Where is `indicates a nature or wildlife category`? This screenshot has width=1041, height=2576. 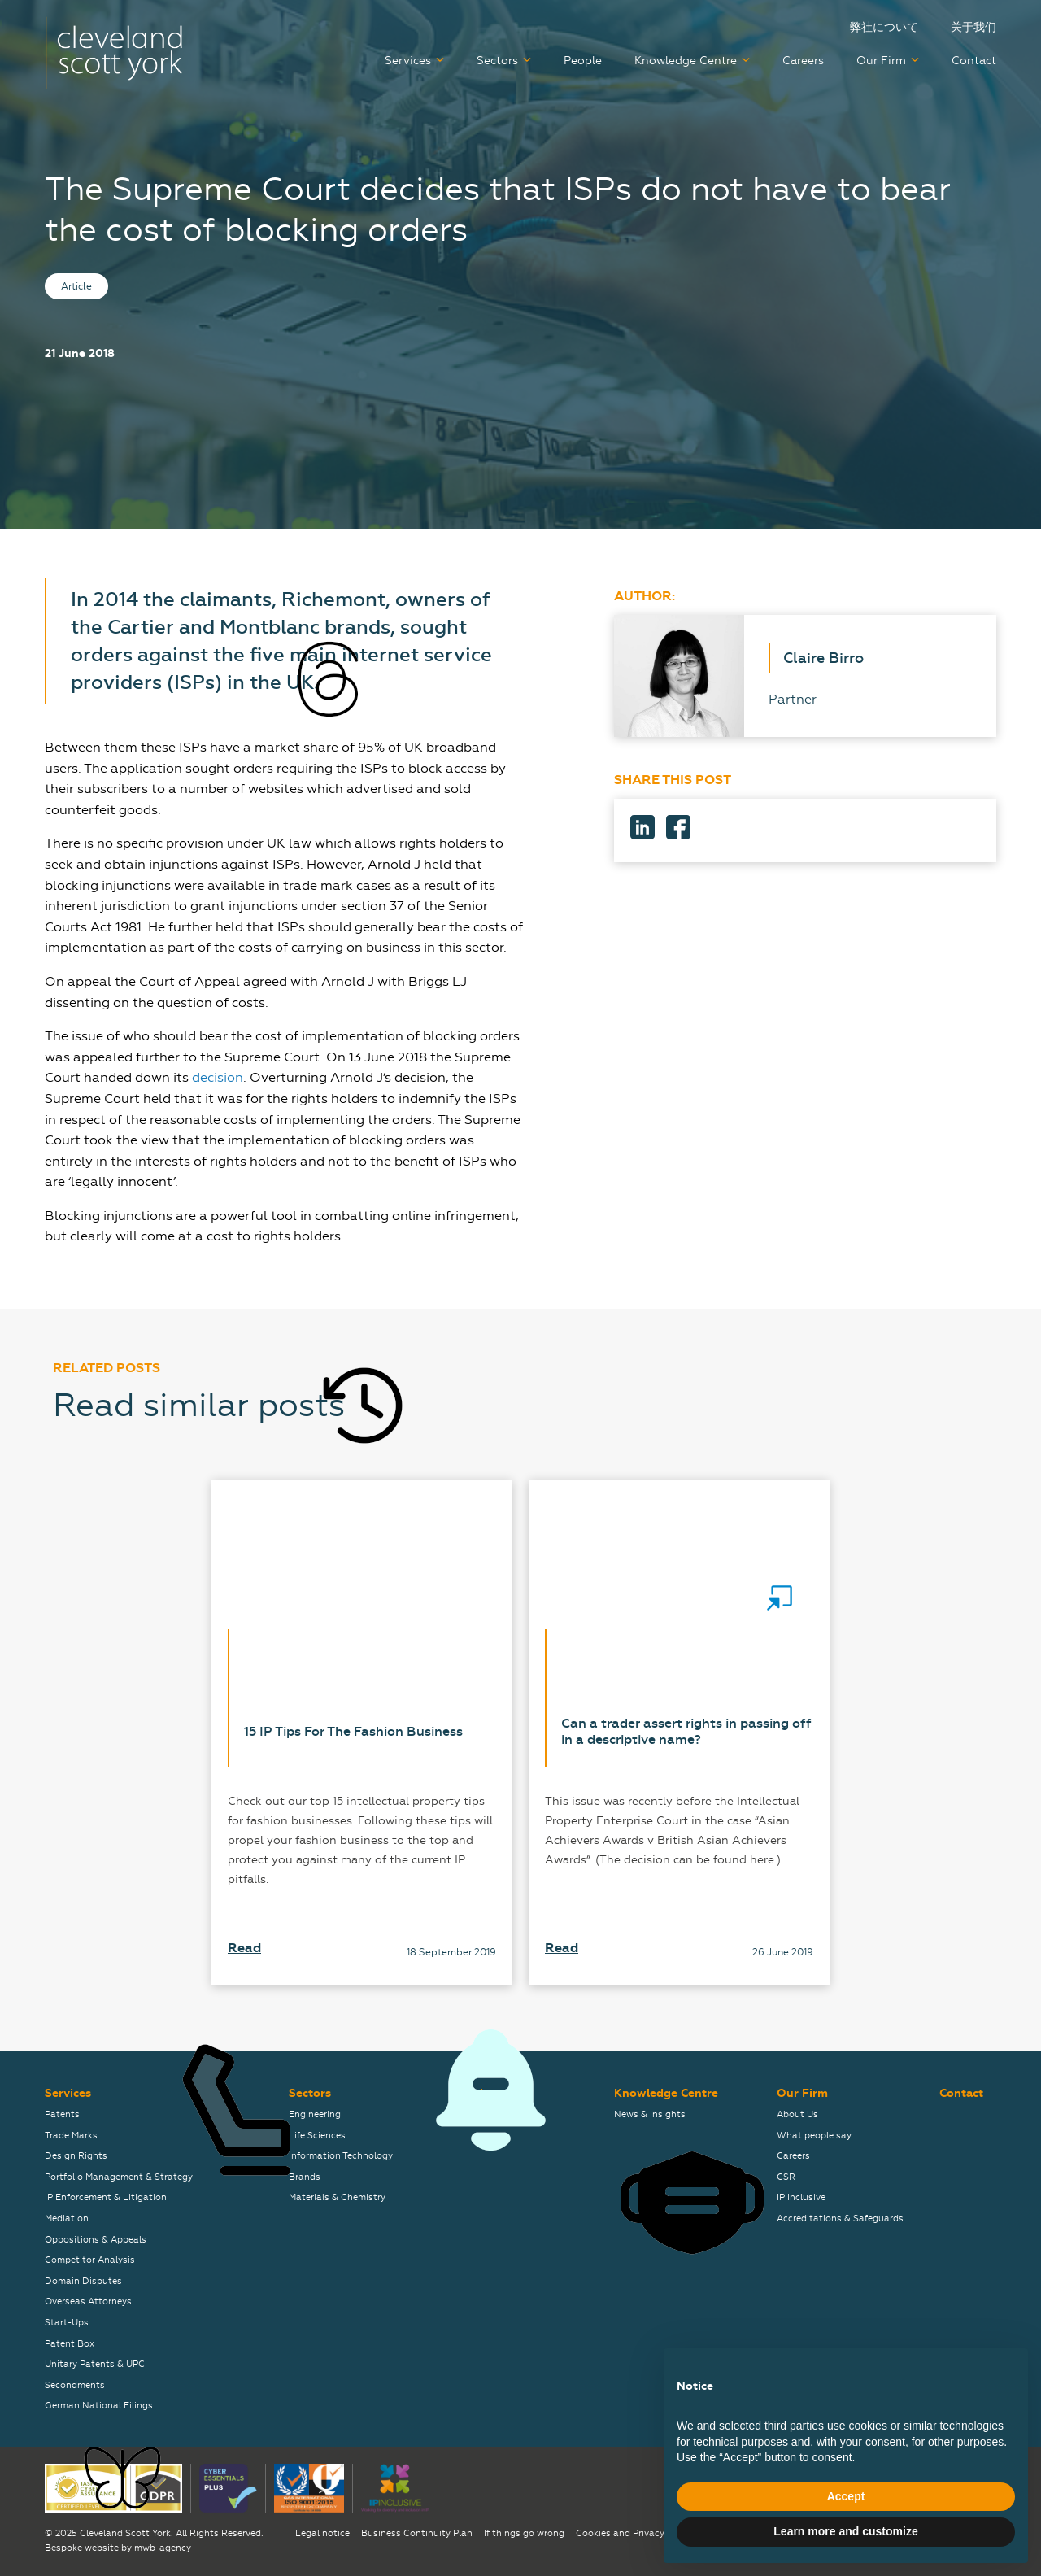 indicates a nature or wildlife category is located at coordinates (122, 2476).